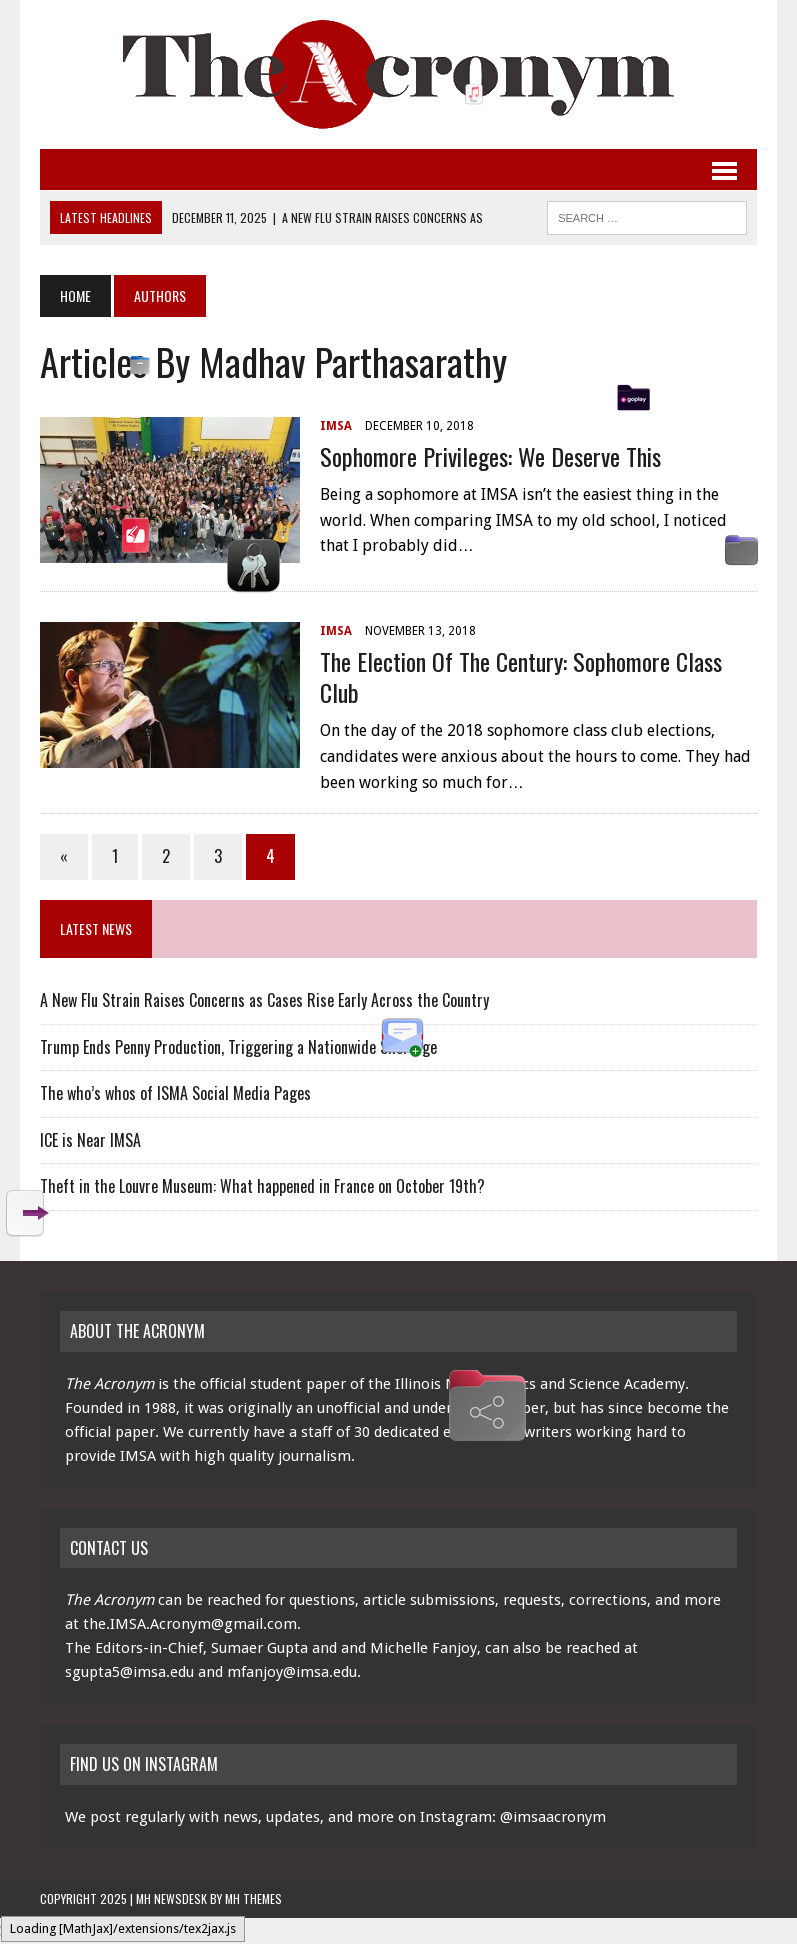 This screenshot has height=1944, width=797. What do you see at coordinates (135, 535) in the screenshot?
I see `an EPS vector file` at bounding box center [135, 535].